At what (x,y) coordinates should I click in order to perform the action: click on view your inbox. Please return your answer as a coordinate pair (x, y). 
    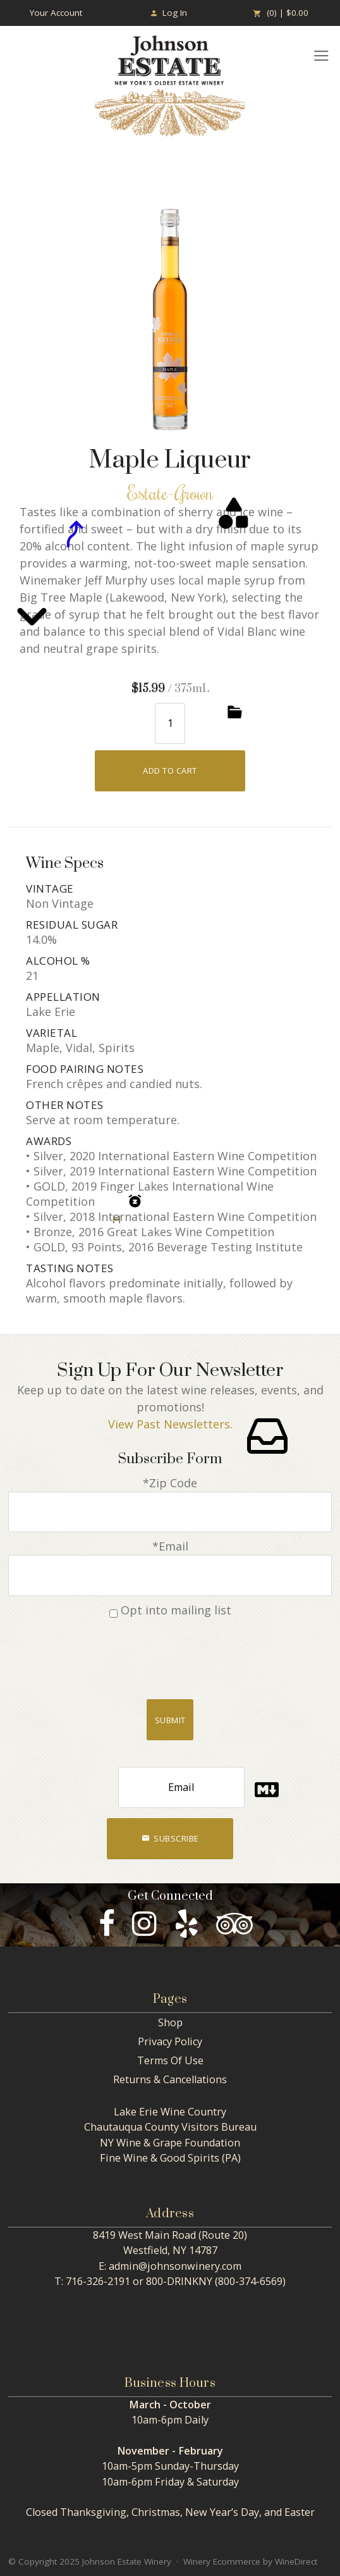
    Looking at the image, I should click on (267, 1436).